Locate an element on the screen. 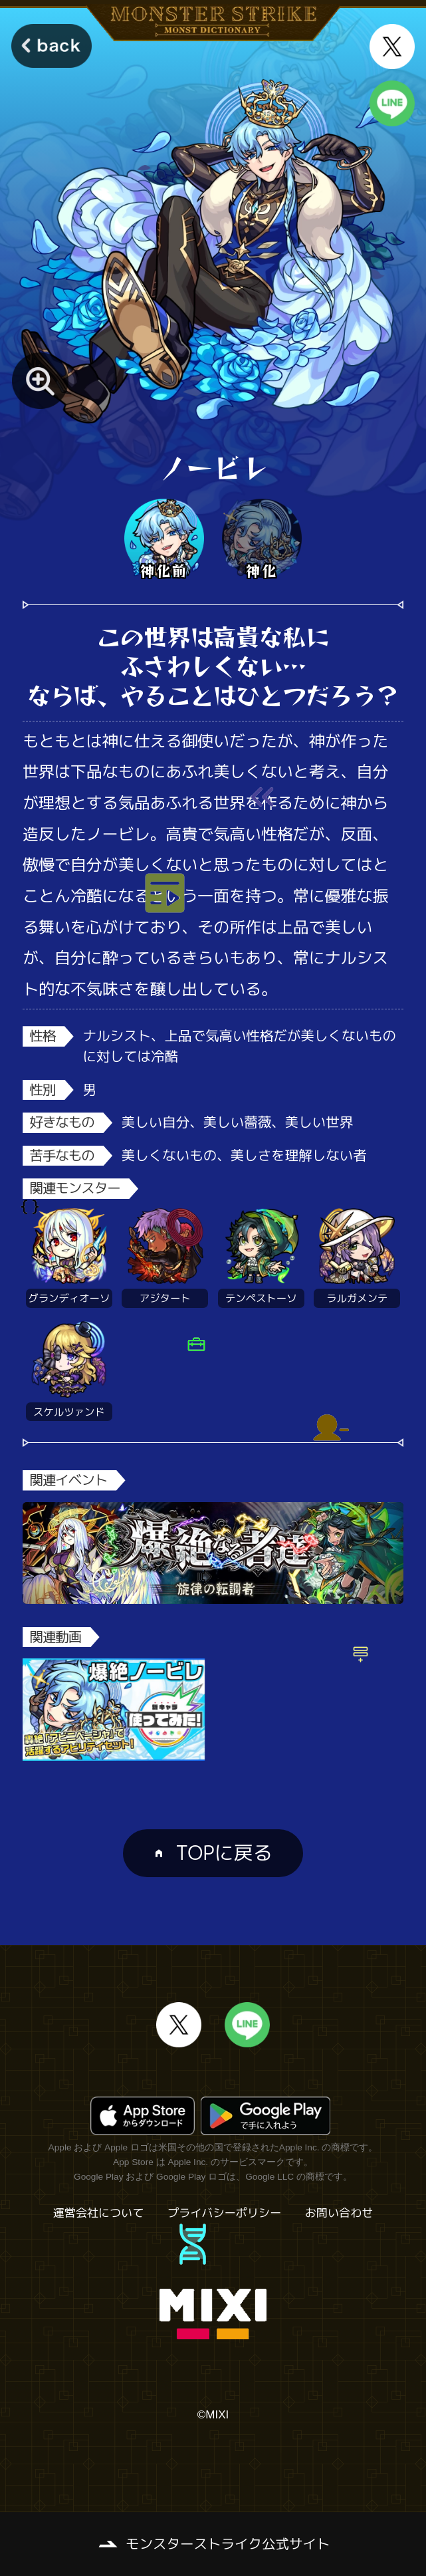 The height and width of the screenshot is (2576, 426). access code or developer settings is located at coordinates (30, 1207).